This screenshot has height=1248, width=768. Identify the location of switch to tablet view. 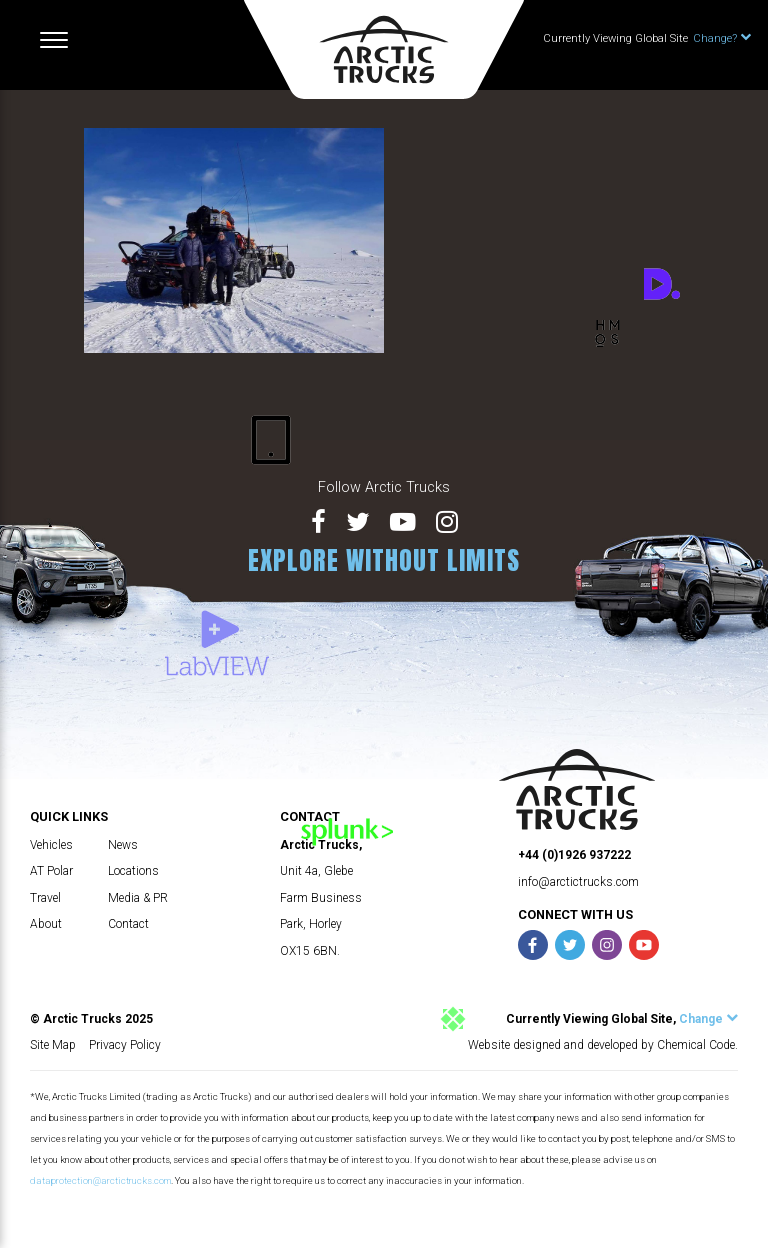
(271, 440).